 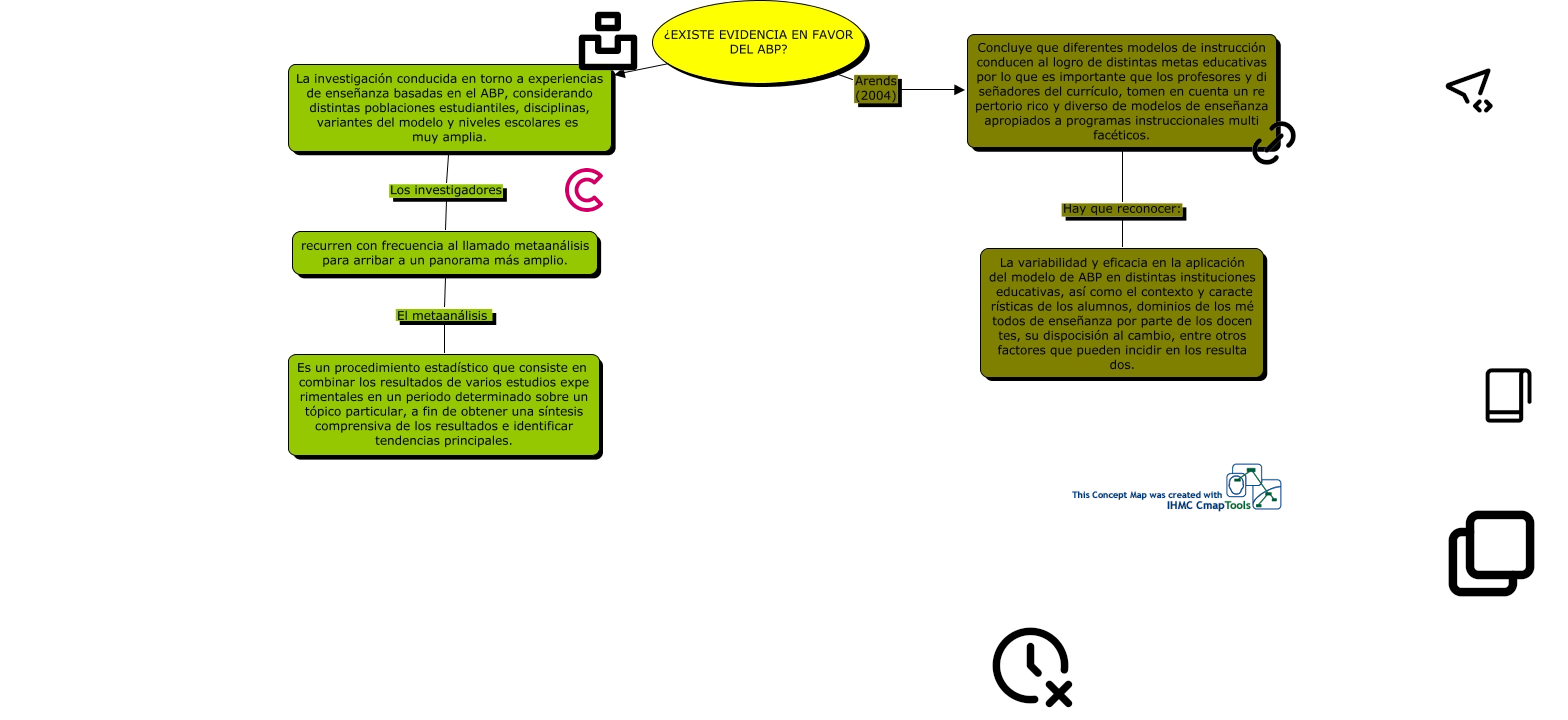 What do you see at coordinates (1274, 143) in the screenshot?
I see `copy or share a link` at bounding box center [1274, 143].